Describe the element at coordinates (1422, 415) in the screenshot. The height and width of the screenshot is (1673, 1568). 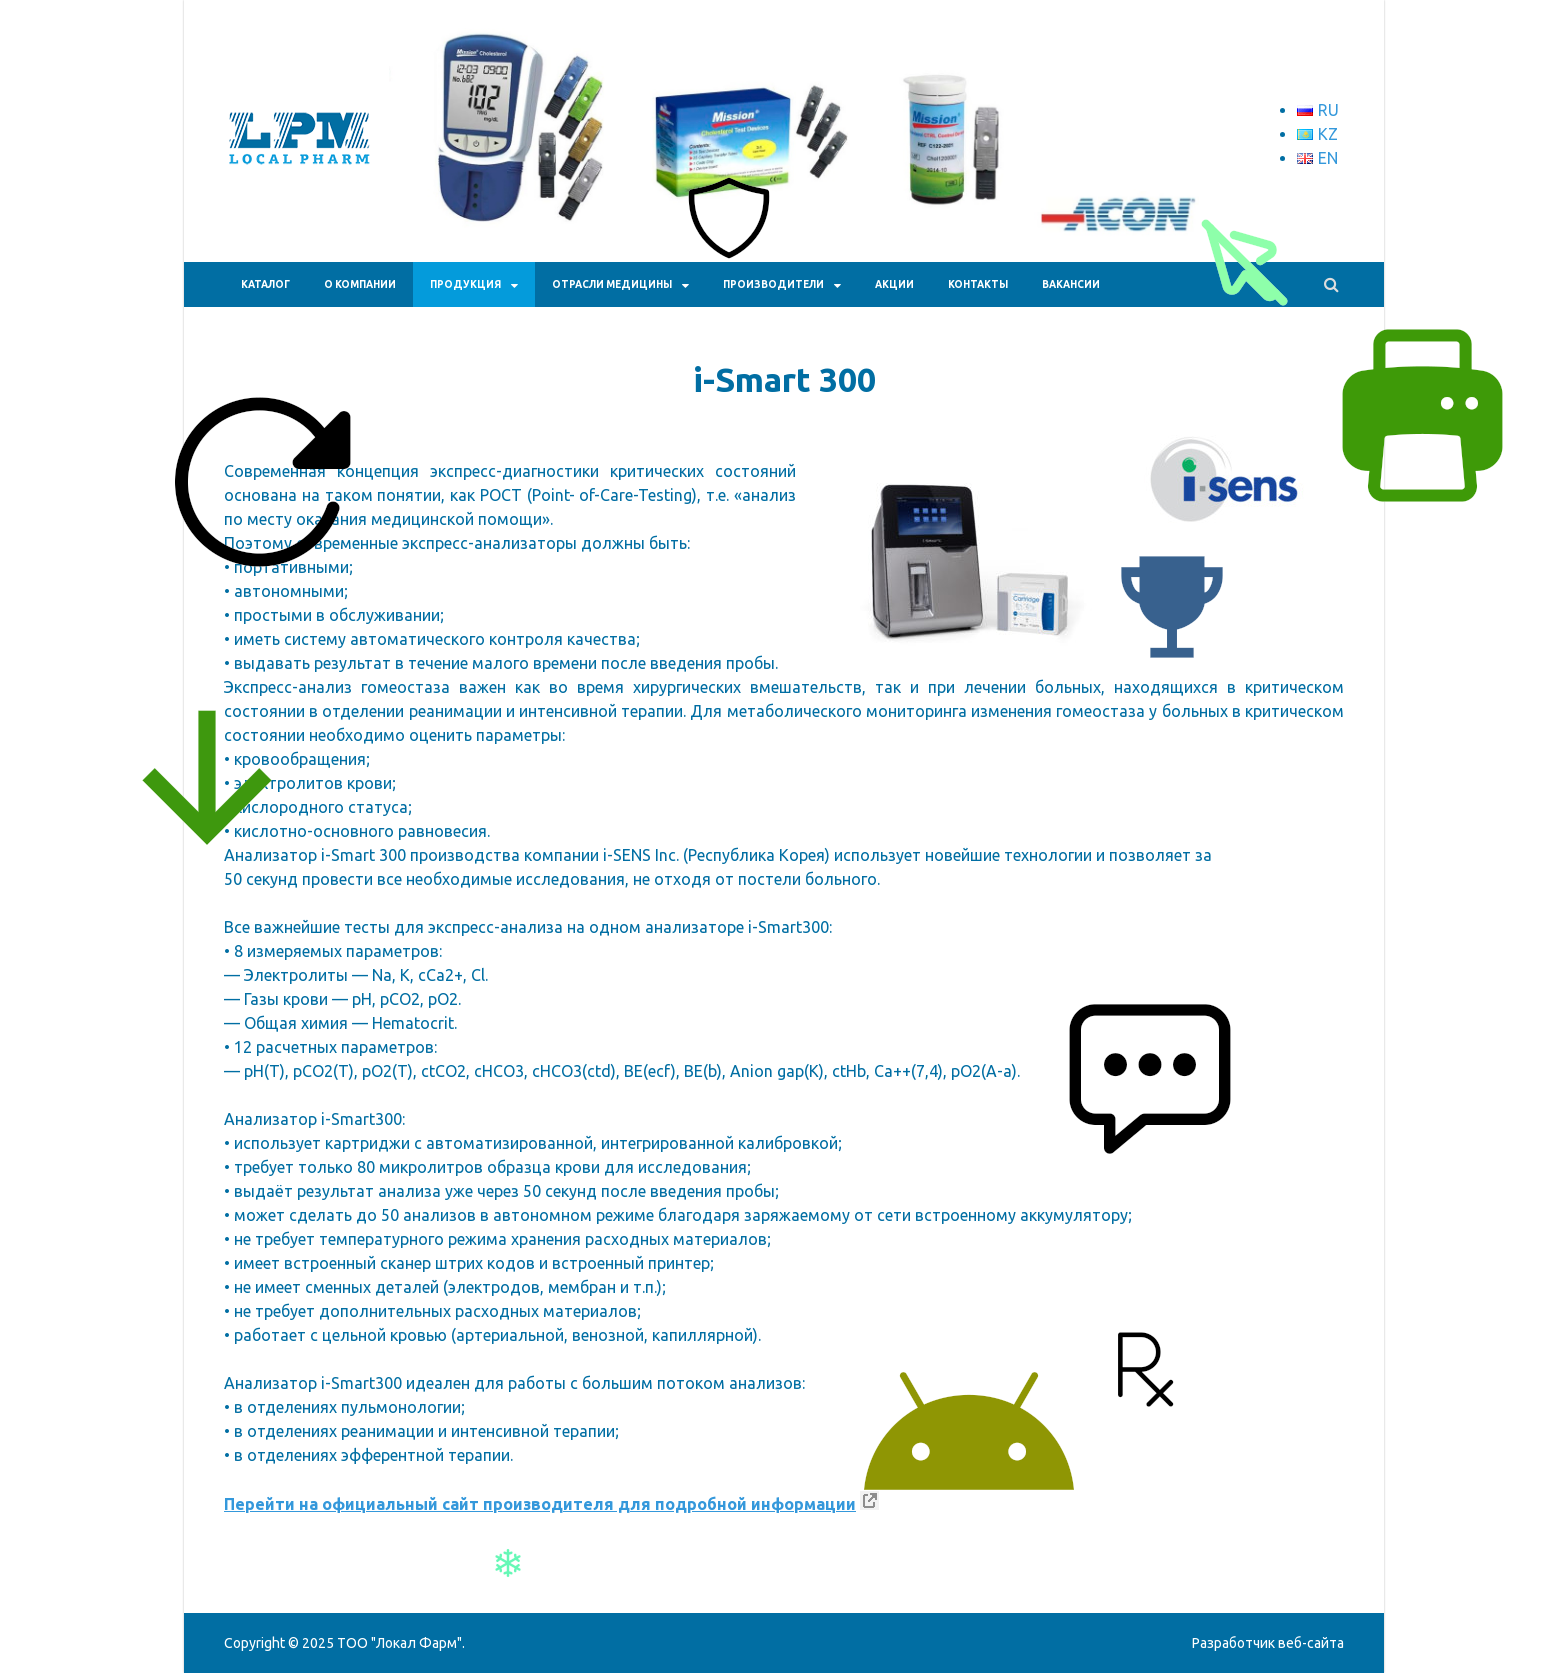
I see `print the current document` at that location.